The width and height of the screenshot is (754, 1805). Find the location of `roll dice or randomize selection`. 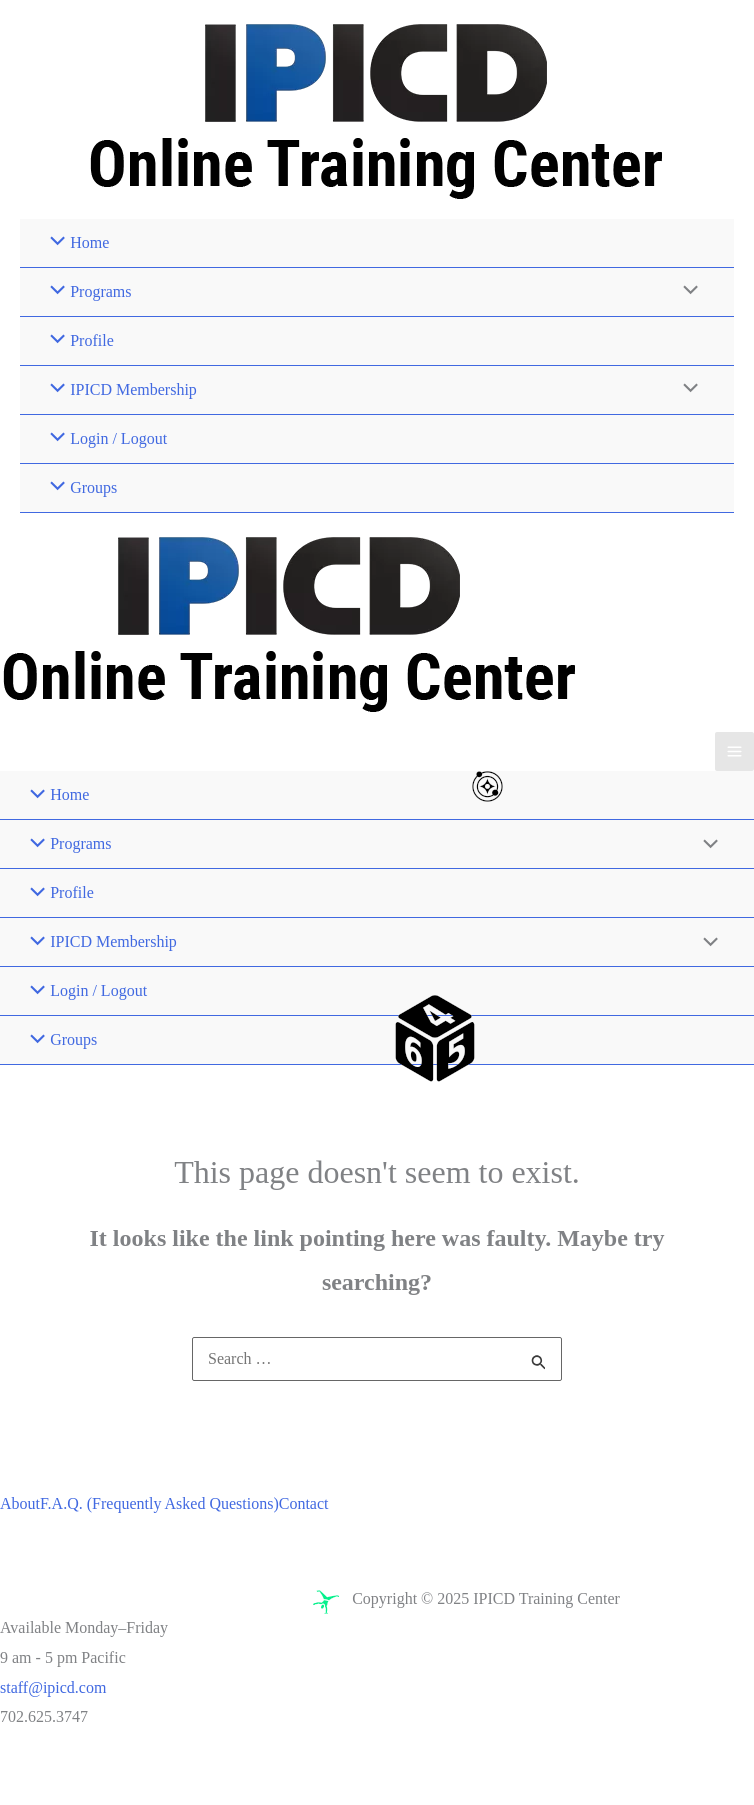

roll dice or randomize selection is located at coordinates (435, 1039).